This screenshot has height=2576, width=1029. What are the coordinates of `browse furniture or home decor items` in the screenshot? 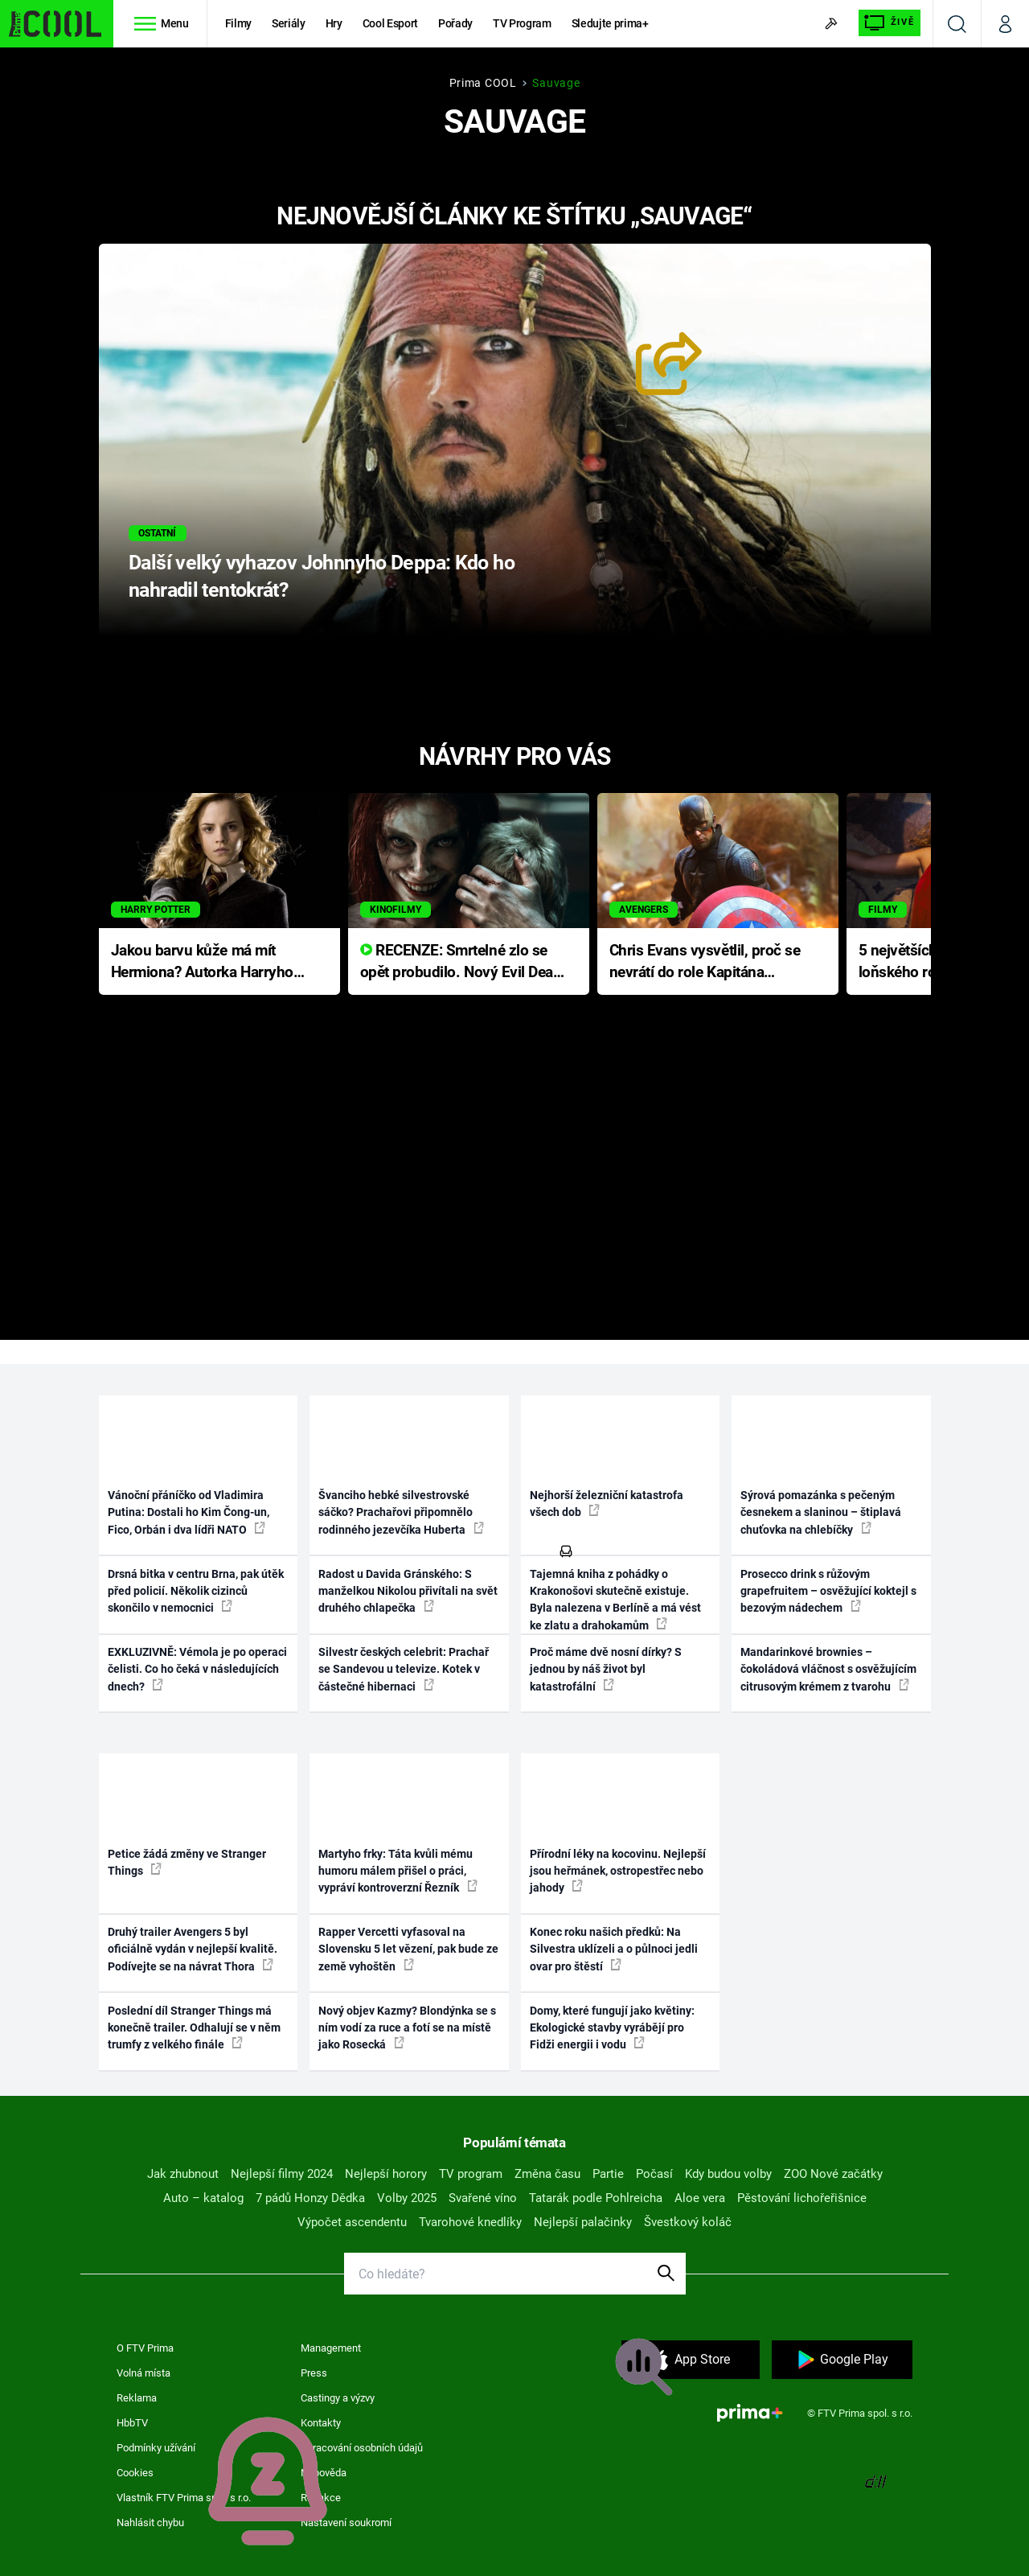 It's located at (566, 1551).